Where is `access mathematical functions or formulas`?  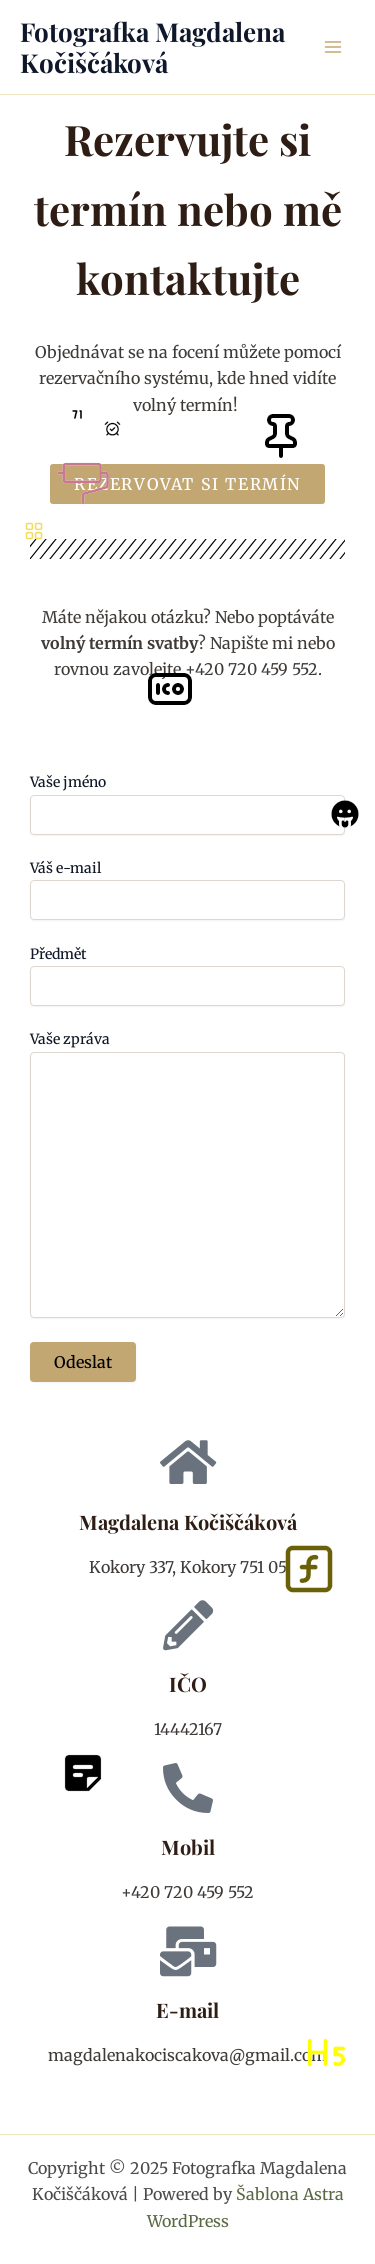
access mathematical functions or formulas is located at coordinates (309, 1569).